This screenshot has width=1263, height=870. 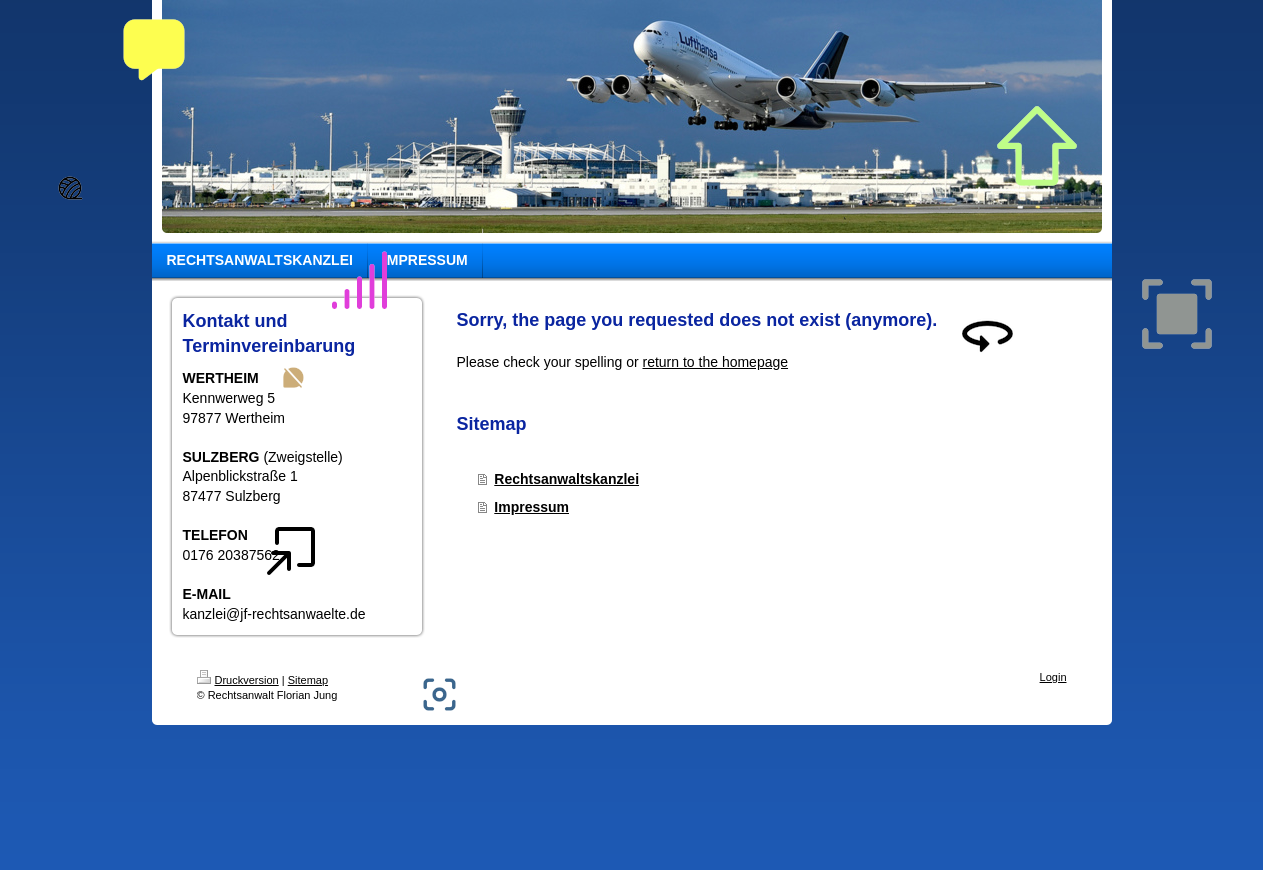 I want to click on view 360-degree panorama or image, so click(x=987, y=333).